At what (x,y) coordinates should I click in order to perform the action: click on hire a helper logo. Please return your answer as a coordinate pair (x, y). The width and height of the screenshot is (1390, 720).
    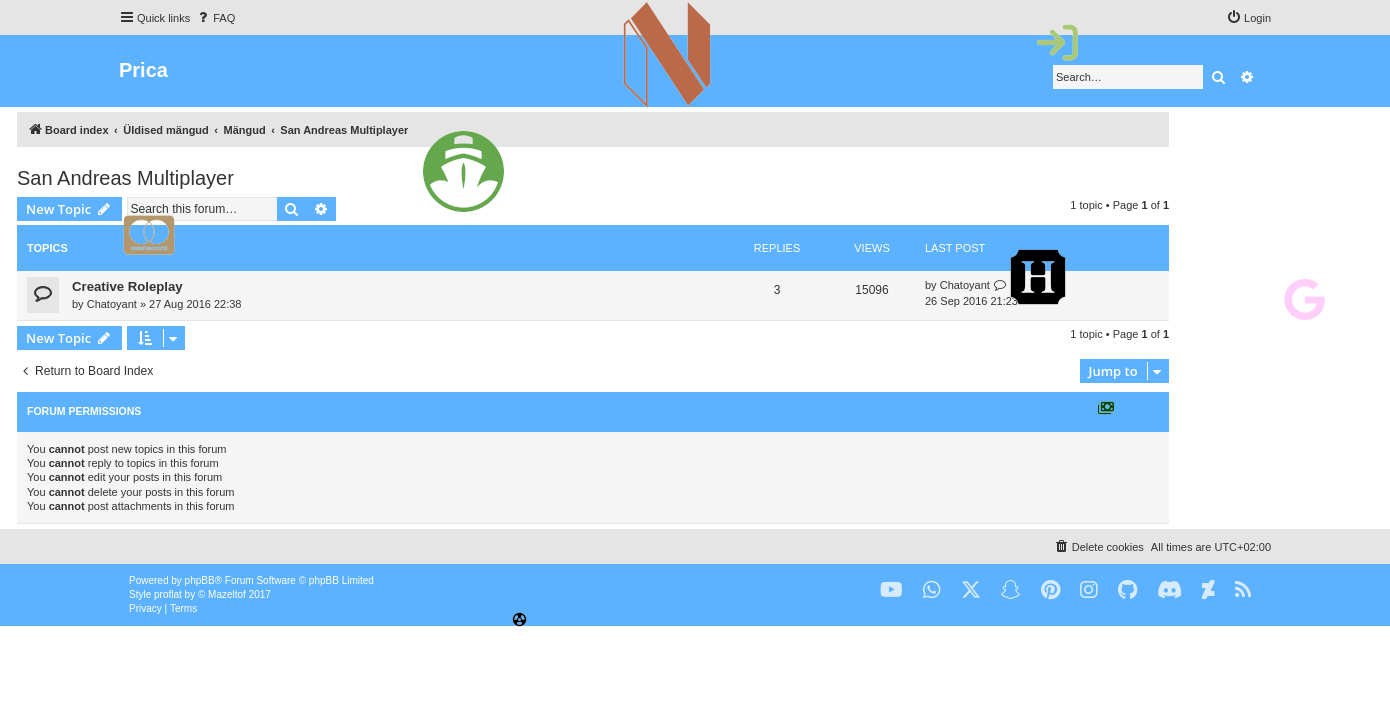
    Looking at the image, I should click on (1038, 277).